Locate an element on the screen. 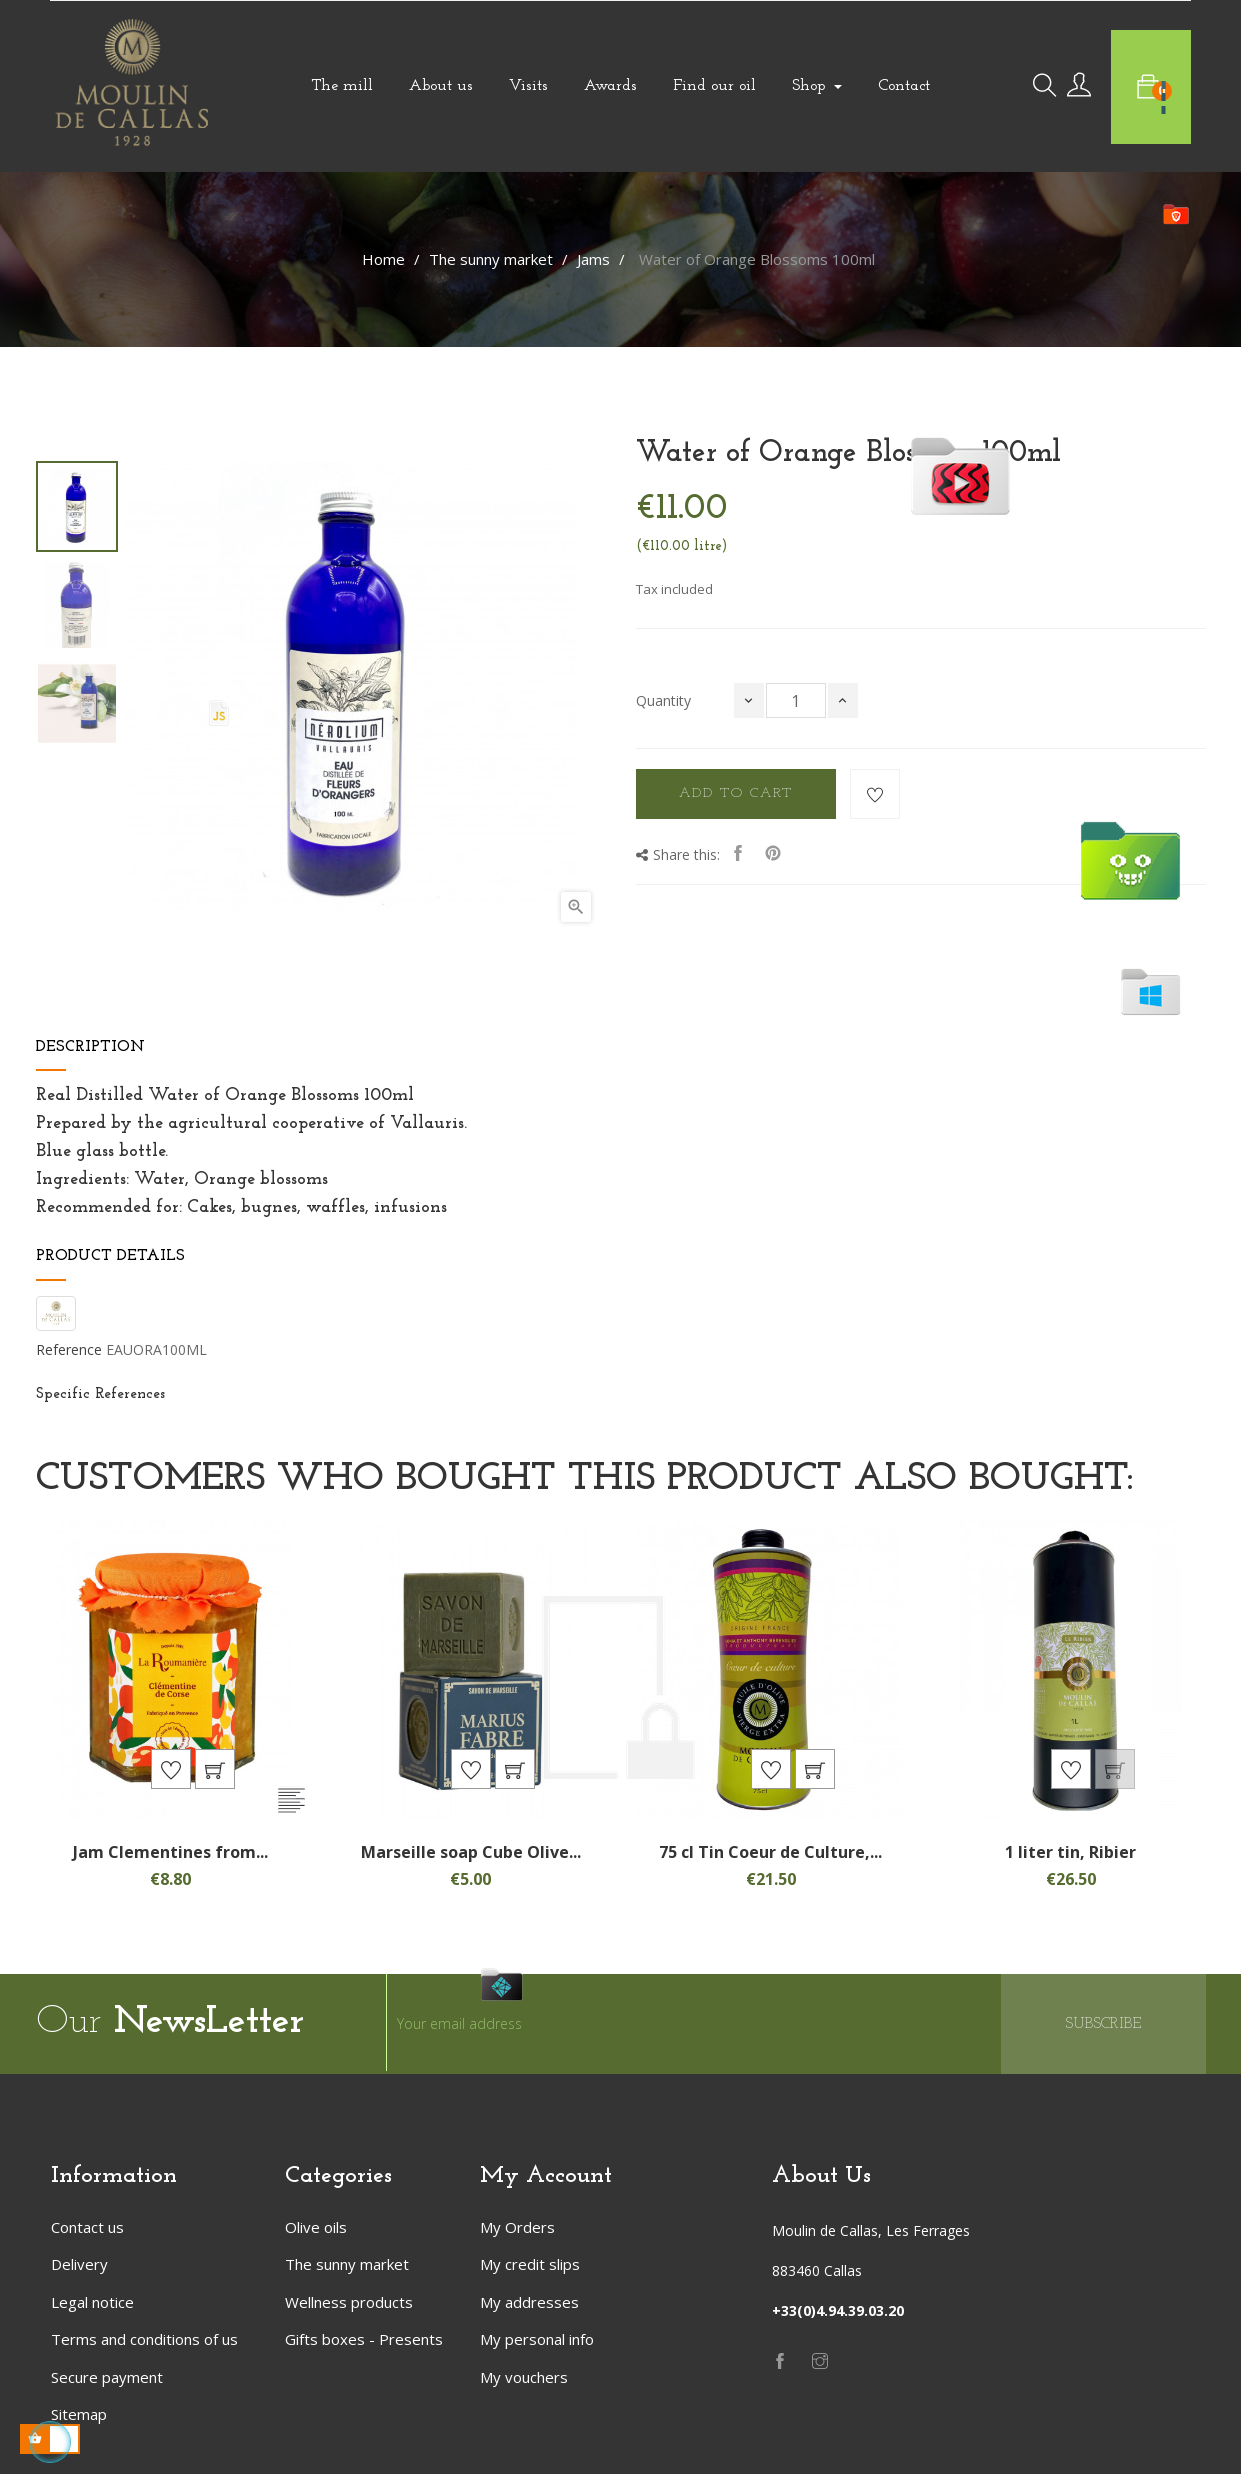  open GameJolt games folder is located at coordinates (1130, 863).